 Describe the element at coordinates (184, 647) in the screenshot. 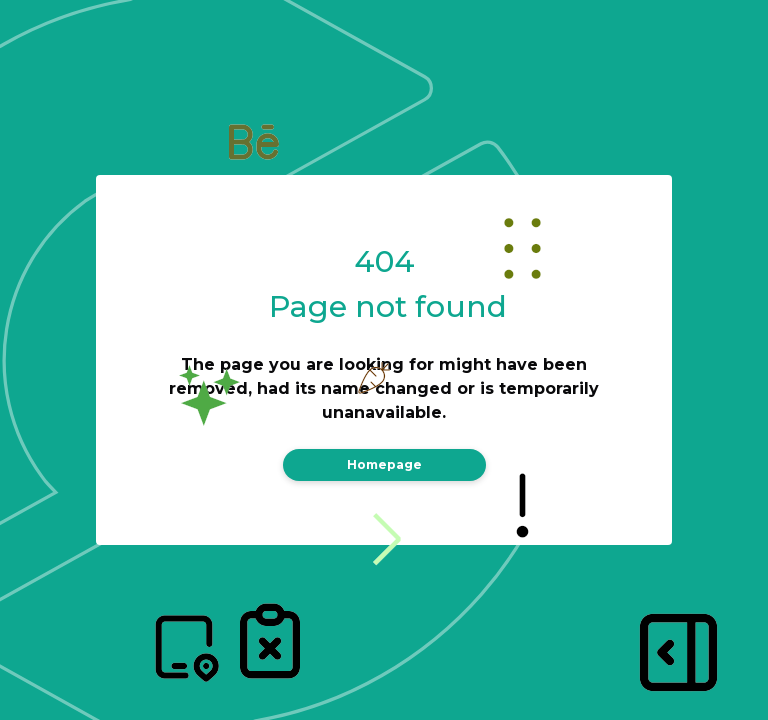

I see `pin a location on your tablet device` at that location.